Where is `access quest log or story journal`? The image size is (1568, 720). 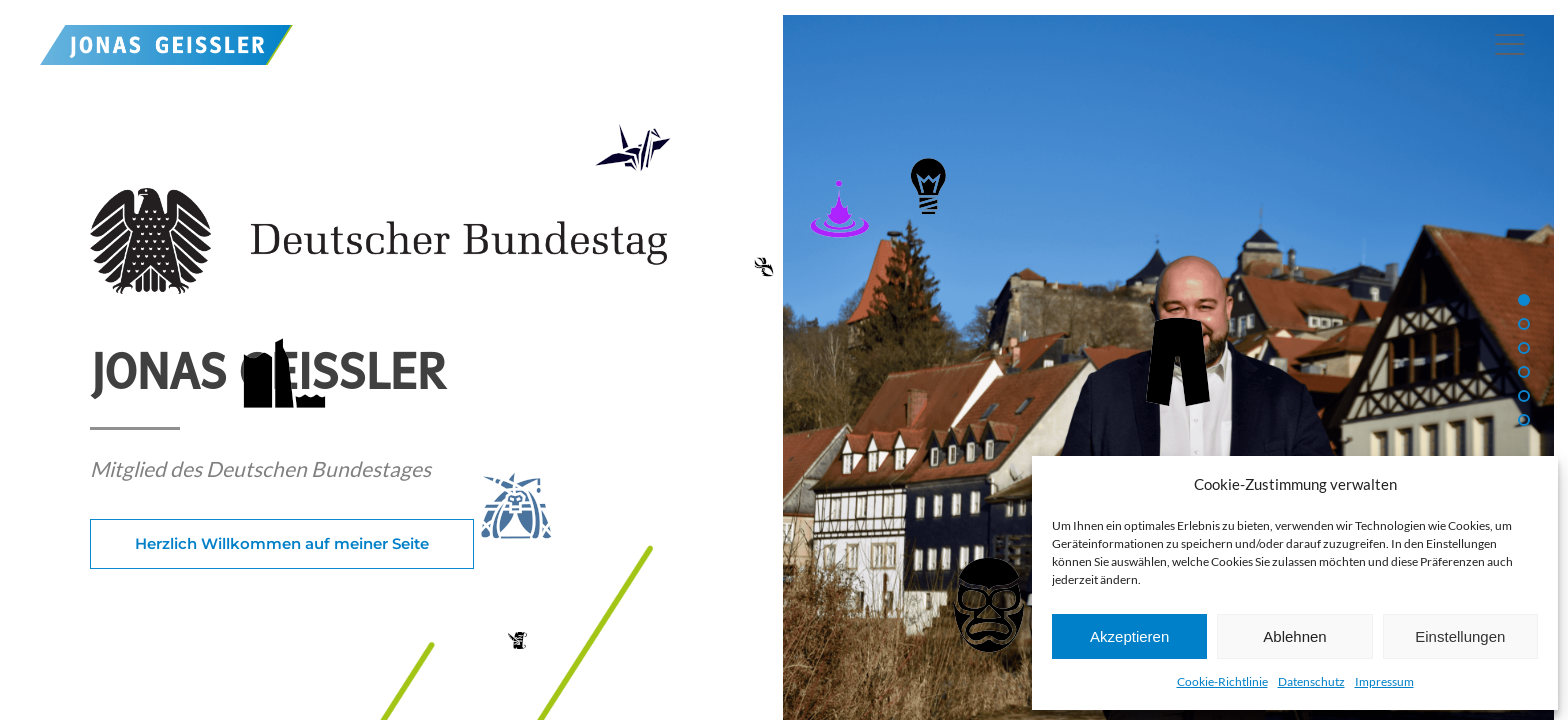 access quest log or story journal is located at coordinates (517, 640).